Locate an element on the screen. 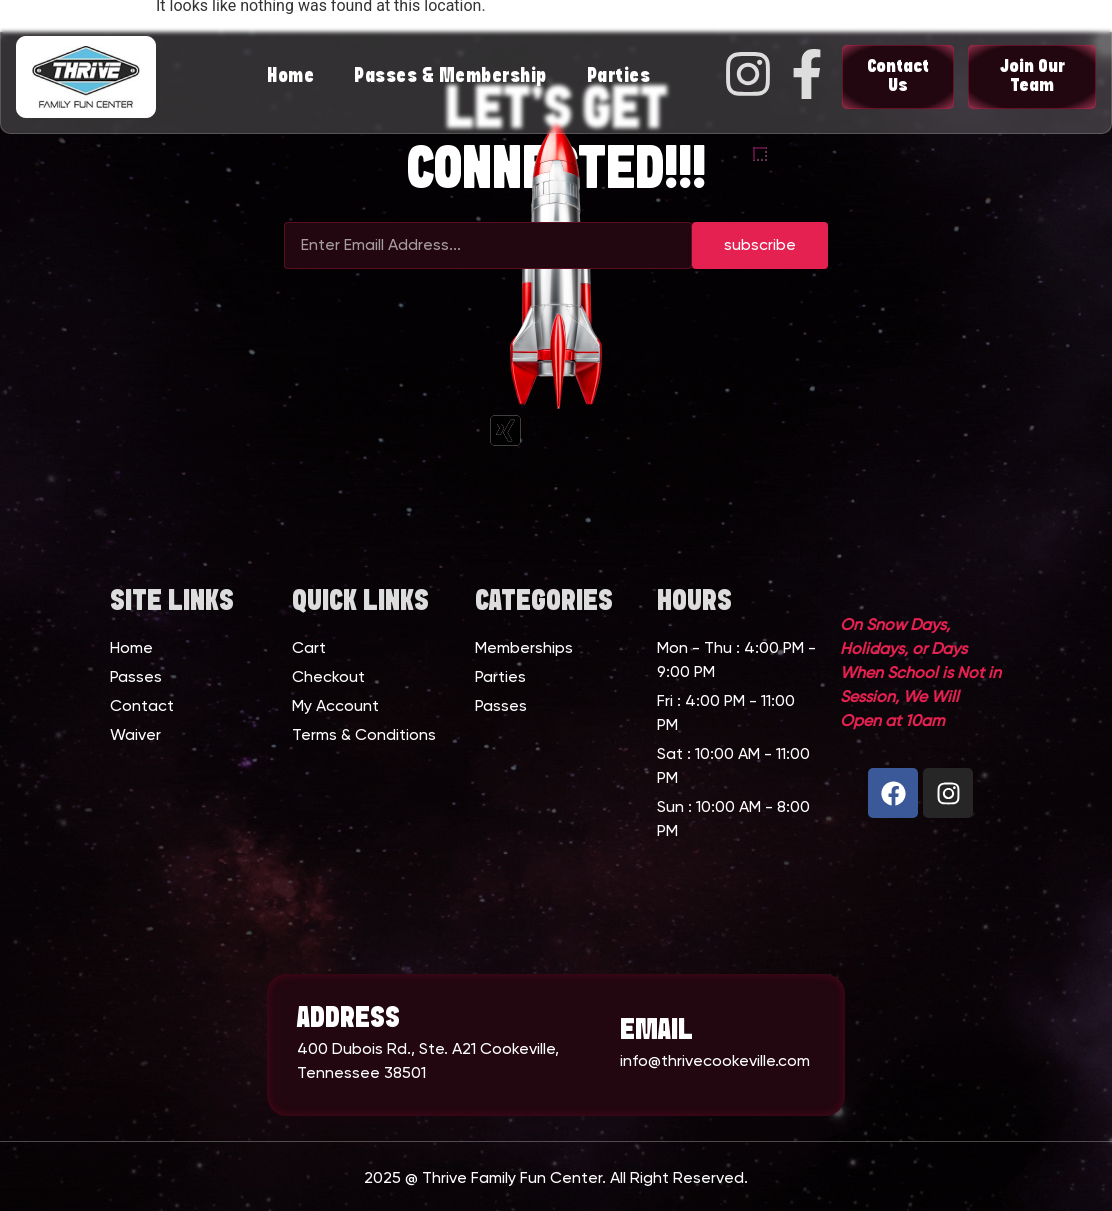 The image size is (1112, 1211). select border style for an element is located at coordinates (760, 154).